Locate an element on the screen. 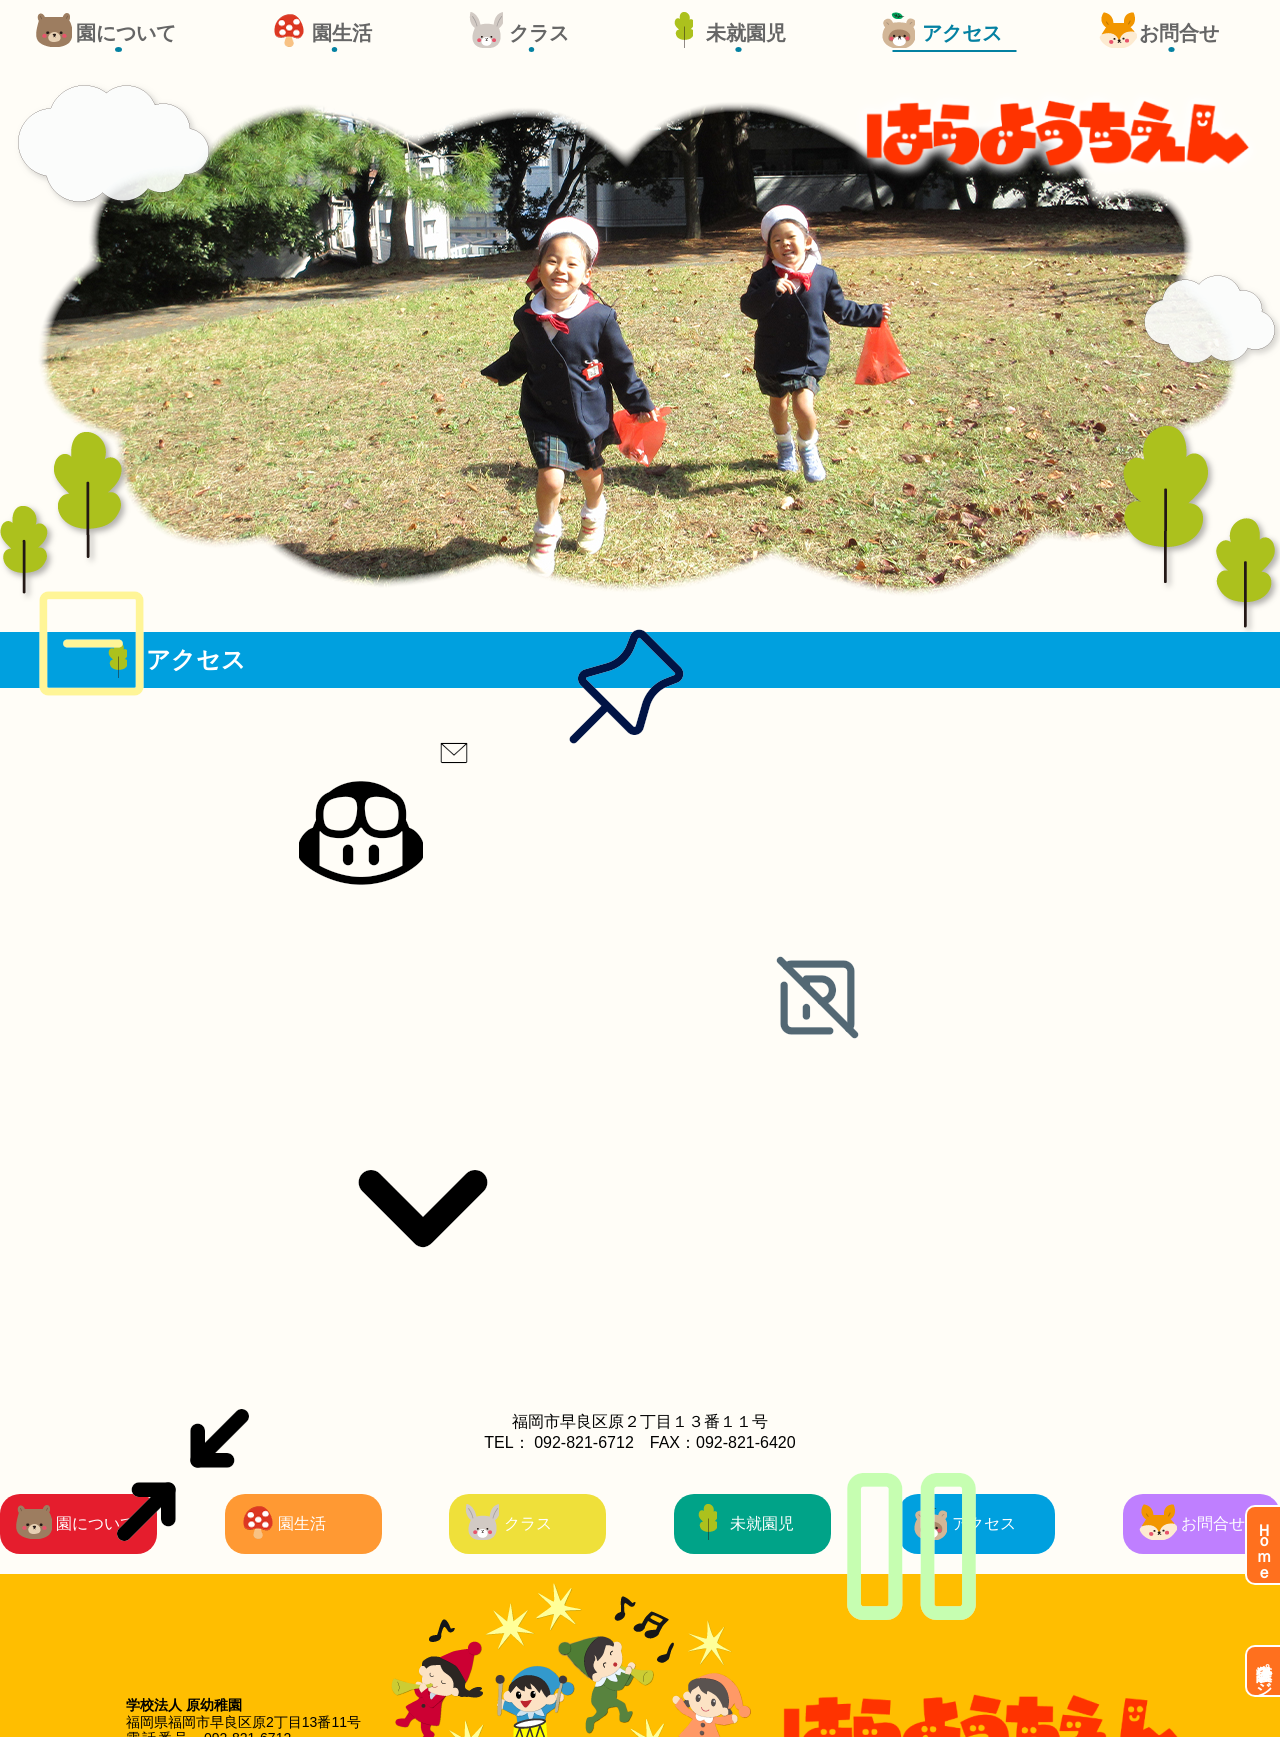 Image resolution: width=1280 pixels, height=1737 pixels. access github copilot AI assistant is located at coordinates (361, 833).